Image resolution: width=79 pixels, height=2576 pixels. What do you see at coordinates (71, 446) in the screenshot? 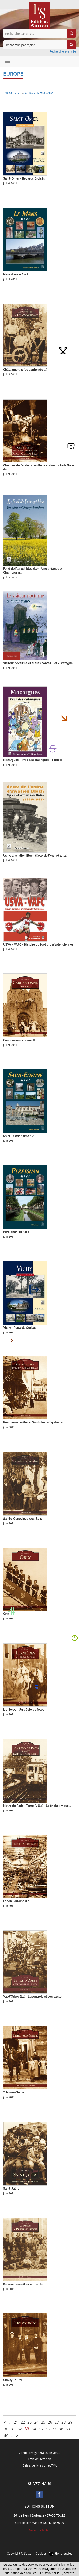
I see `add current item to play next in queue` at bounding box center [71, 446].